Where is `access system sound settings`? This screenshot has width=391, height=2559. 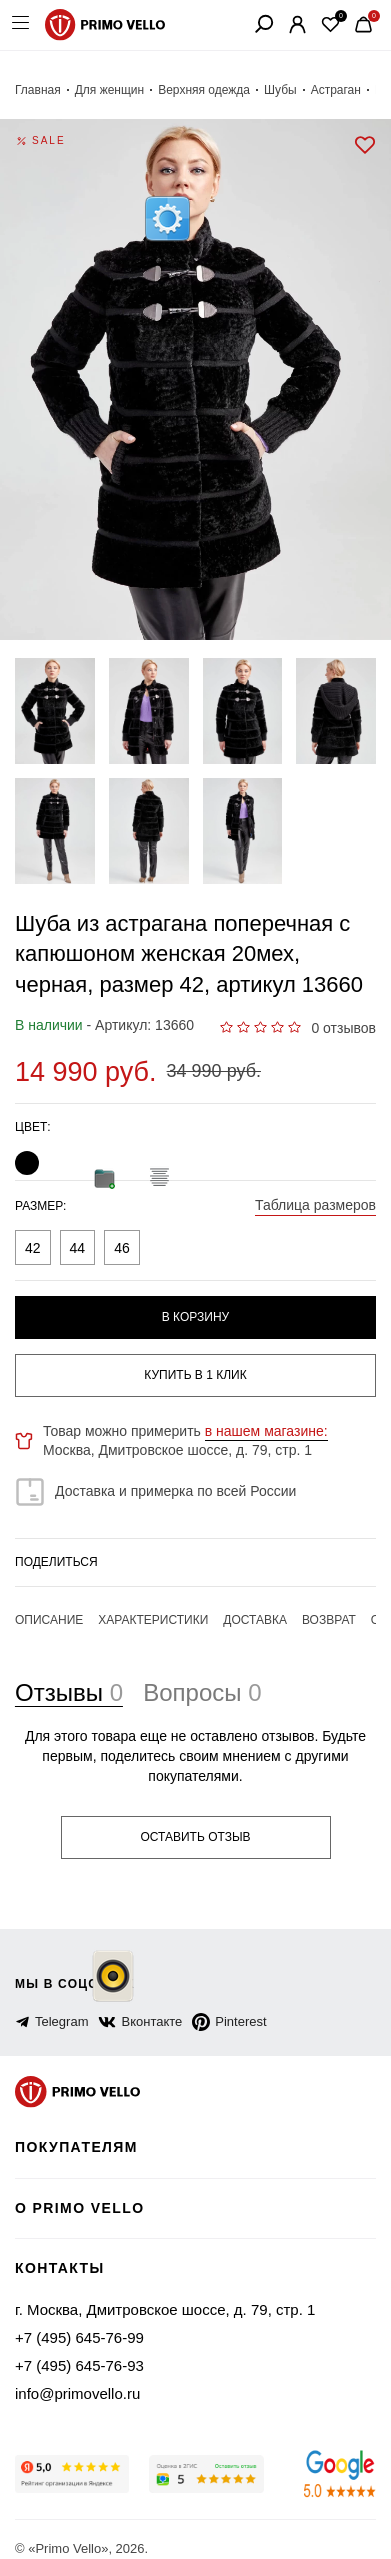
access system sound settings is located at coordinates (113, 1976).